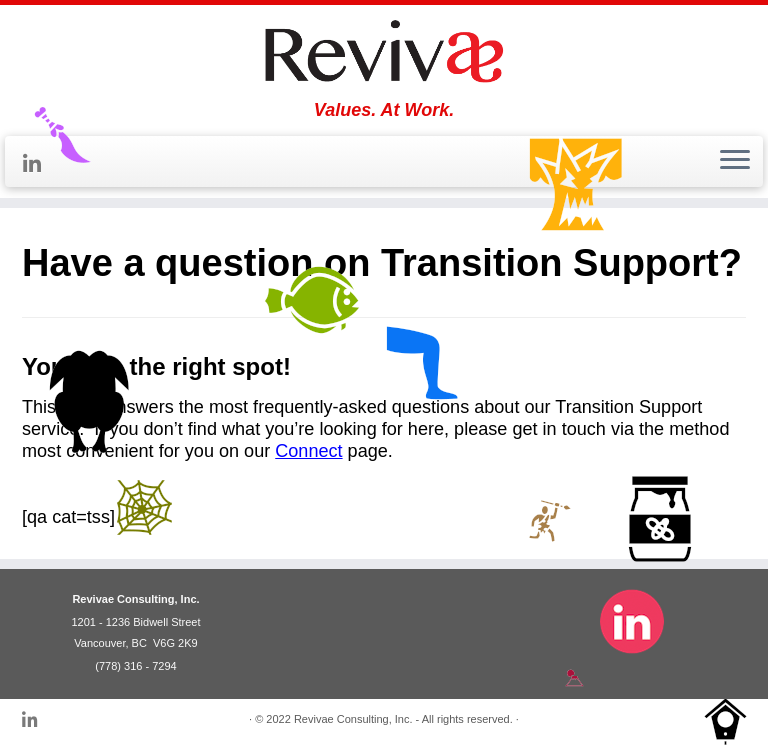  Describe the element at coordinates (575, 184) in the screenshot. I see `indicates a cursed or haunted forest area` at that location.